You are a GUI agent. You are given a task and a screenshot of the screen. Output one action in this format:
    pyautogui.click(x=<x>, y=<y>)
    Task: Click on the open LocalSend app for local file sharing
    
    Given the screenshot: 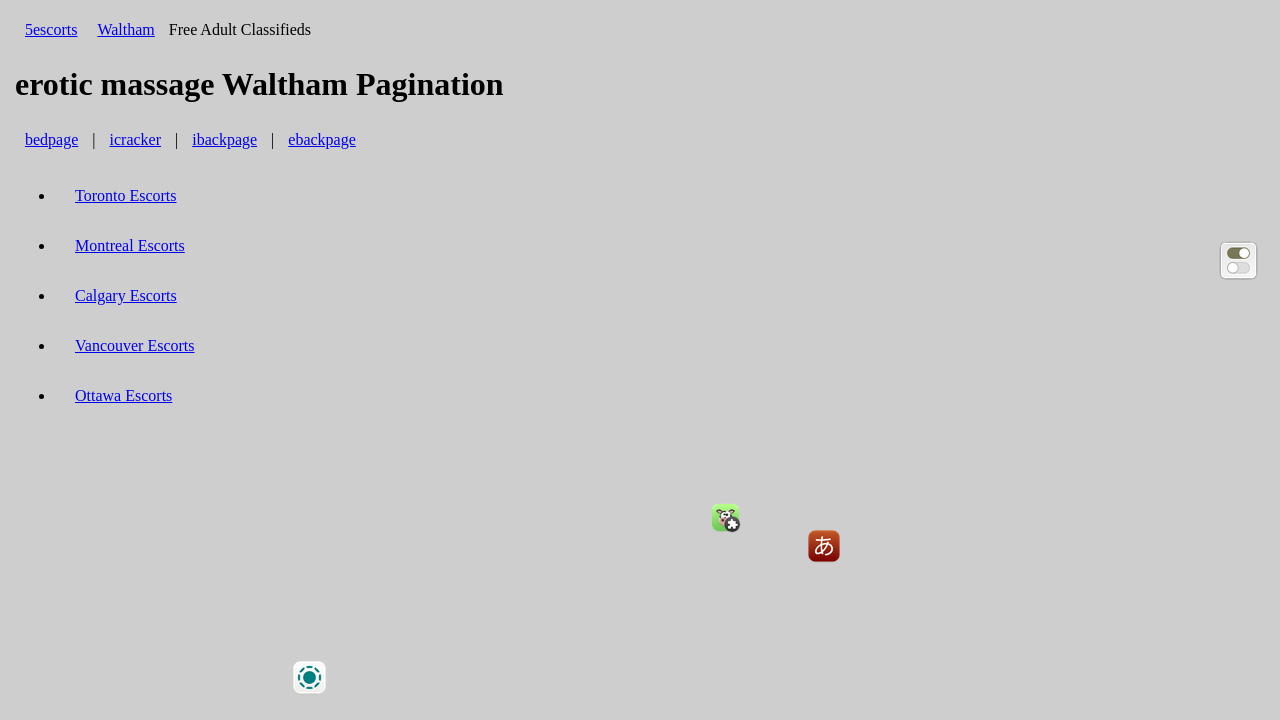 What is the action you would take?
    pyautogui.click(x=309, y=677)
    